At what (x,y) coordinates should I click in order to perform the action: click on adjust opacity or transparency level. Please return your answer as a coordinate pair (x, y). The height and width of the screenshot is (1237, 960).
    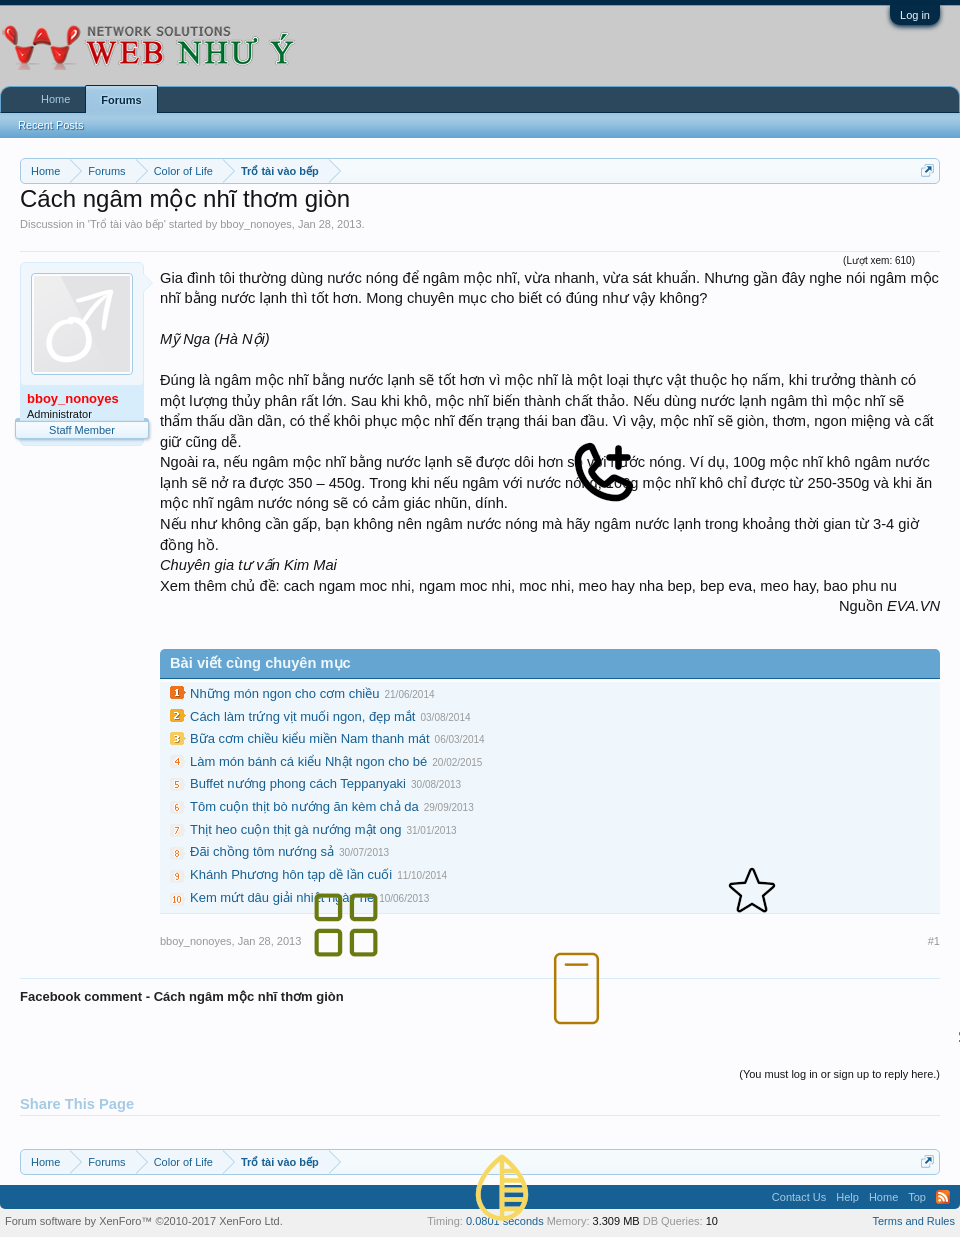
    Looking at the image, I should click on (502, 1190).